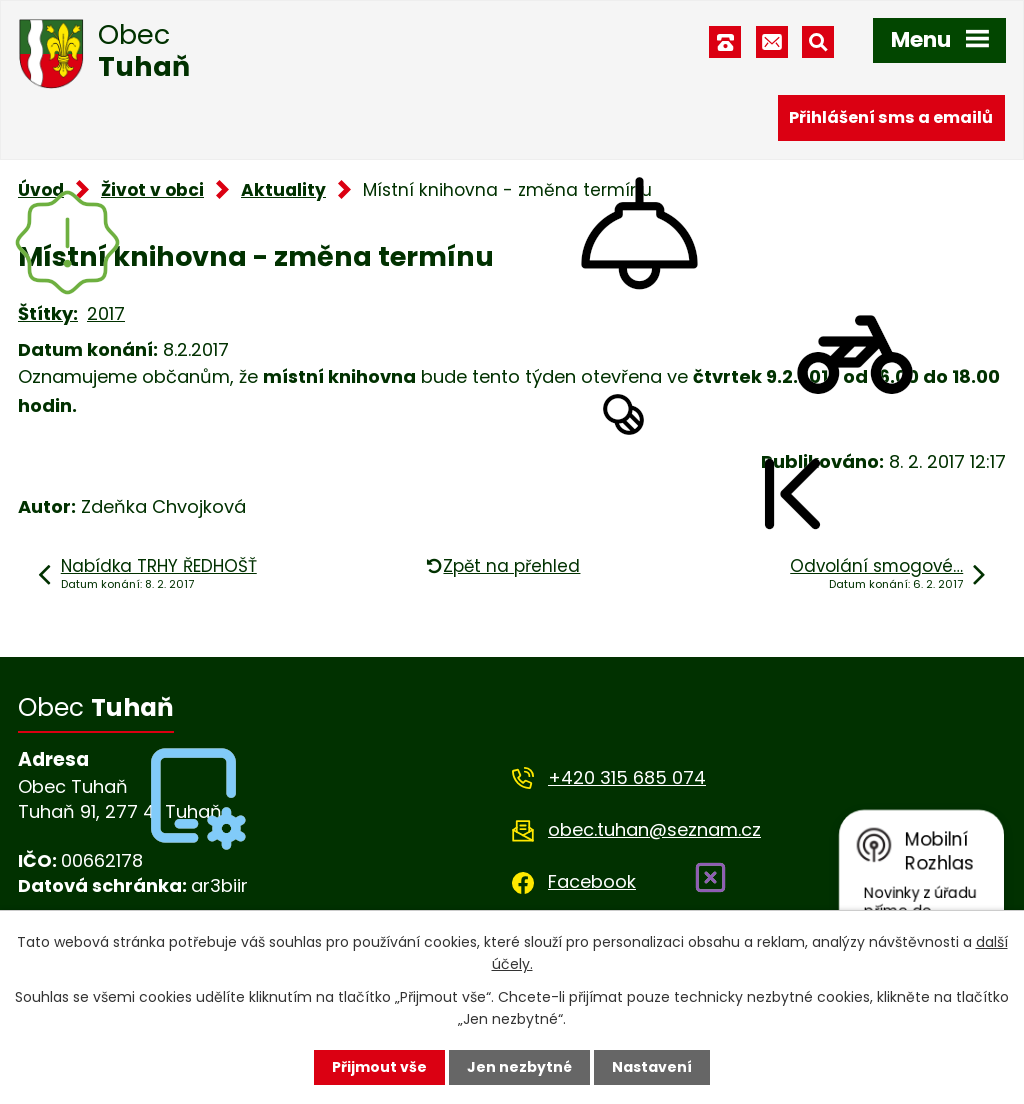 This screenshot has width=1024, height=1104. What do you see at coordinates (67, 242) in the screenshot?
I see `indicates a warning or important notice` at bounding box center [67, 242].